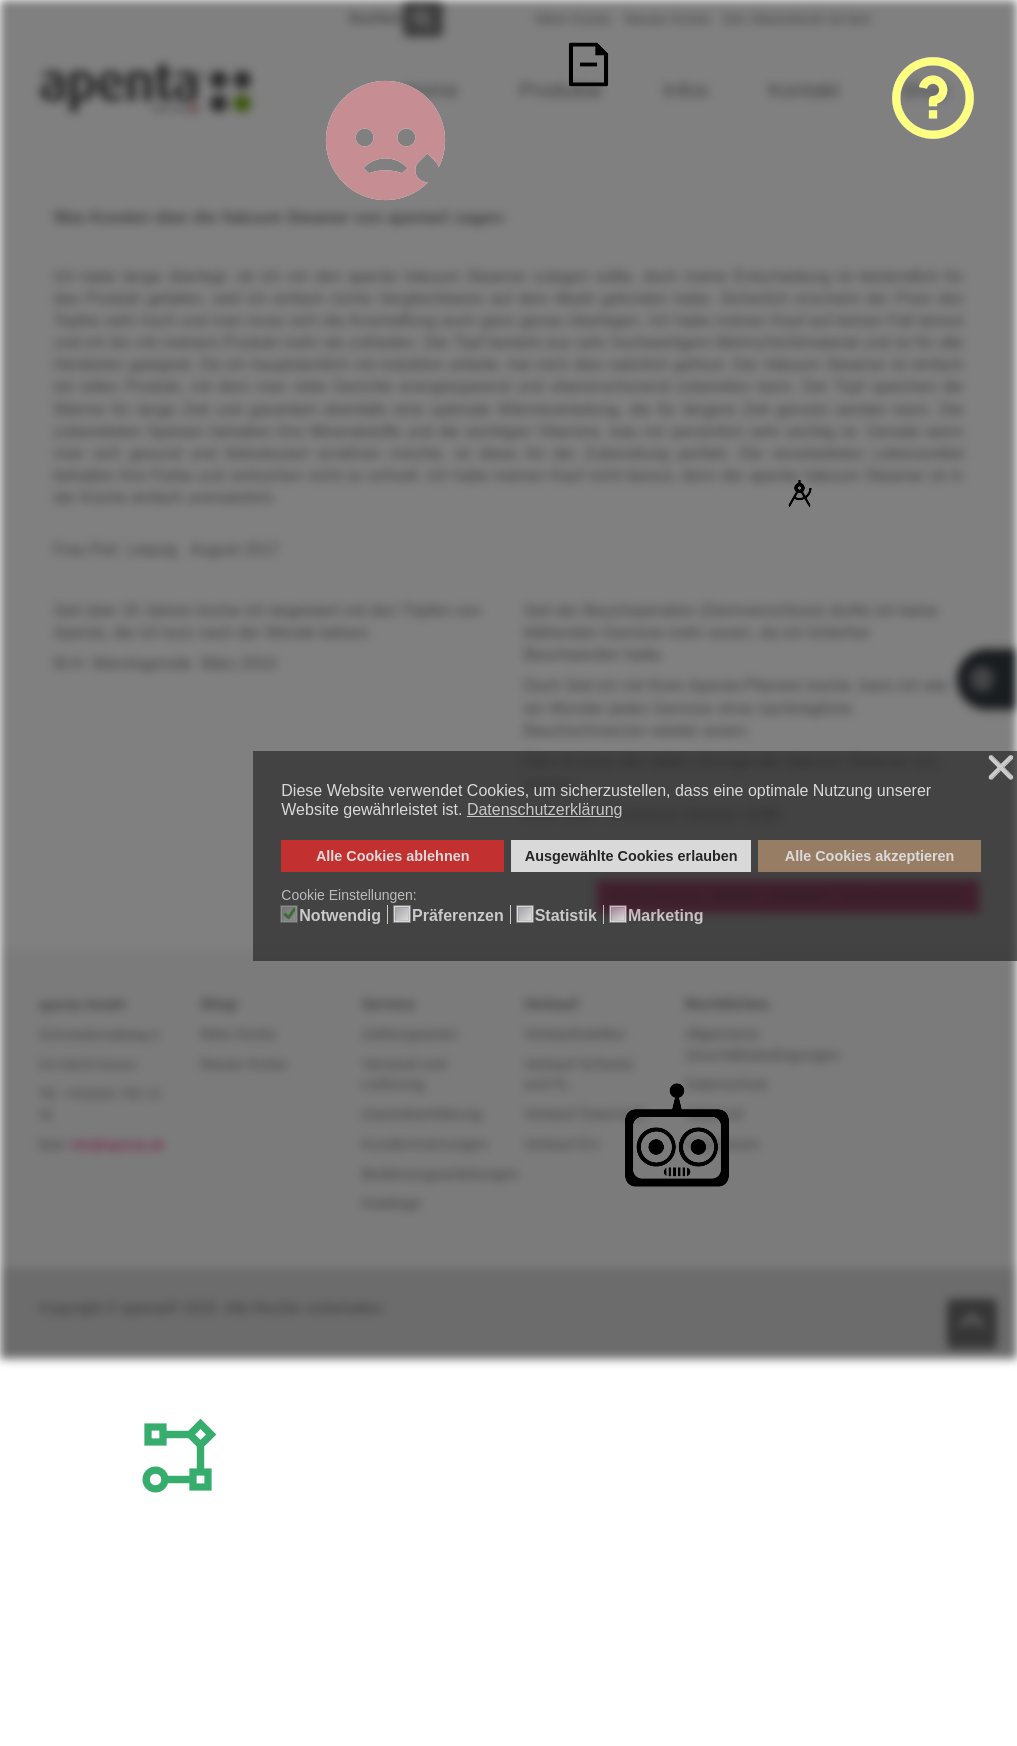 The width and height of the screenshot is (1017, 1746). I want to click on reduce or compress file size, so click(588, 64).